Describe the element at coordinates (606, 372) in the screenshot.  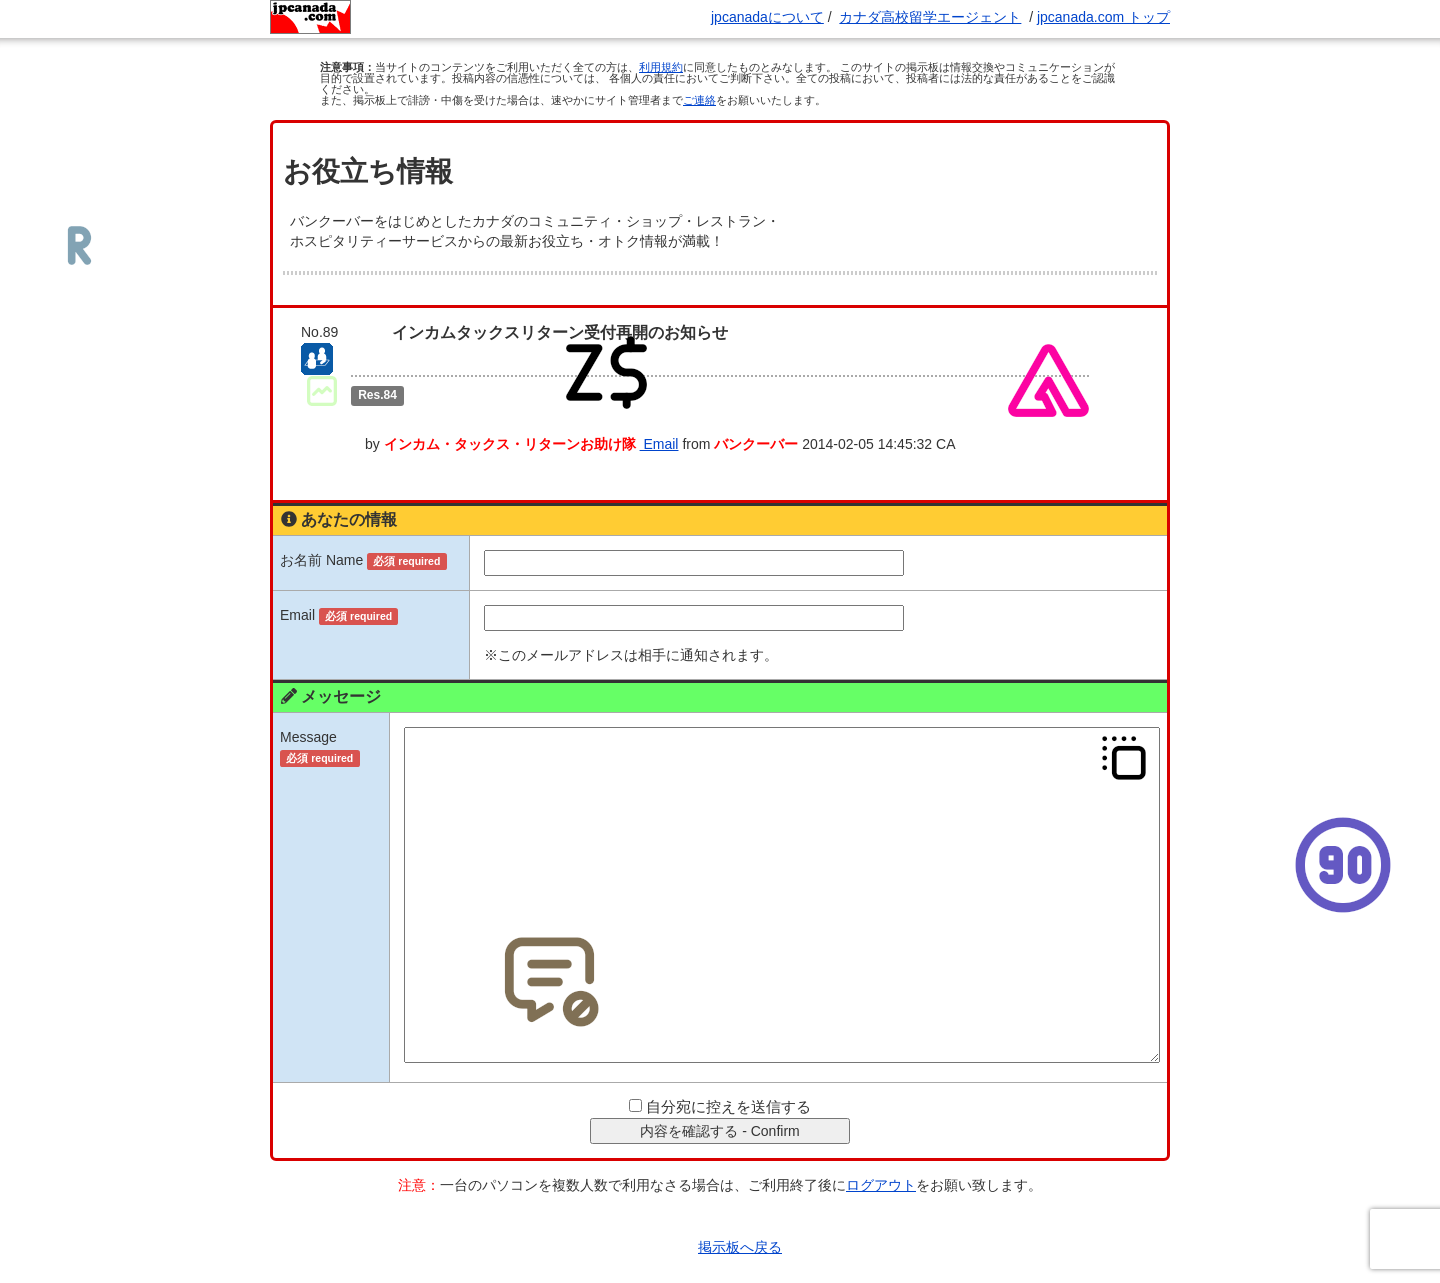
I see `indicates zimbabwean dollar currency` at that location.